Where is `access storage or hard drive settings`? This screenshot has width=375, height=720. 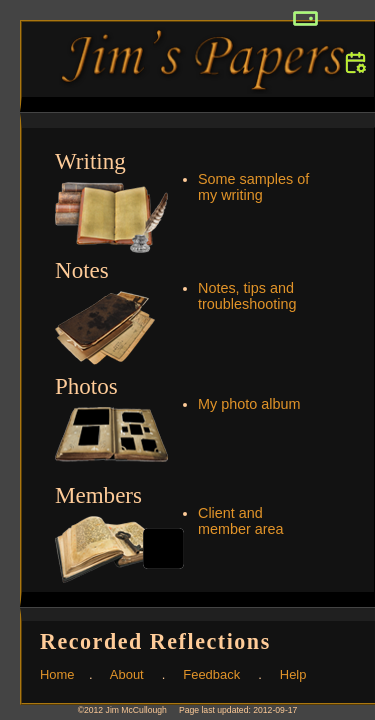 access storage or hard drive settings is located at coordinates (305, 18).